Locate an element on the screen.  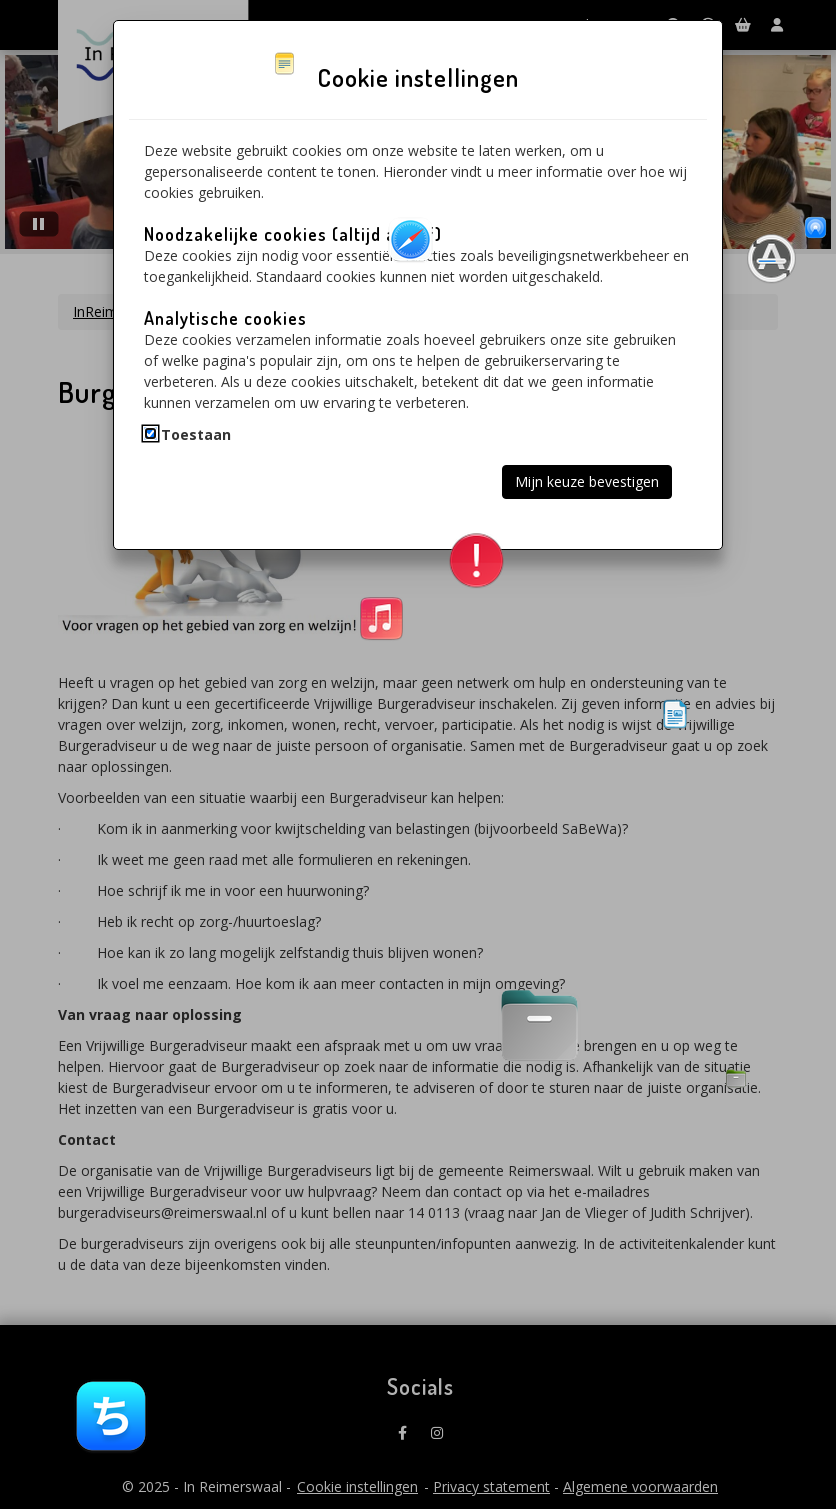
open a libreoffice writer document is located at coordinates (675, 714).